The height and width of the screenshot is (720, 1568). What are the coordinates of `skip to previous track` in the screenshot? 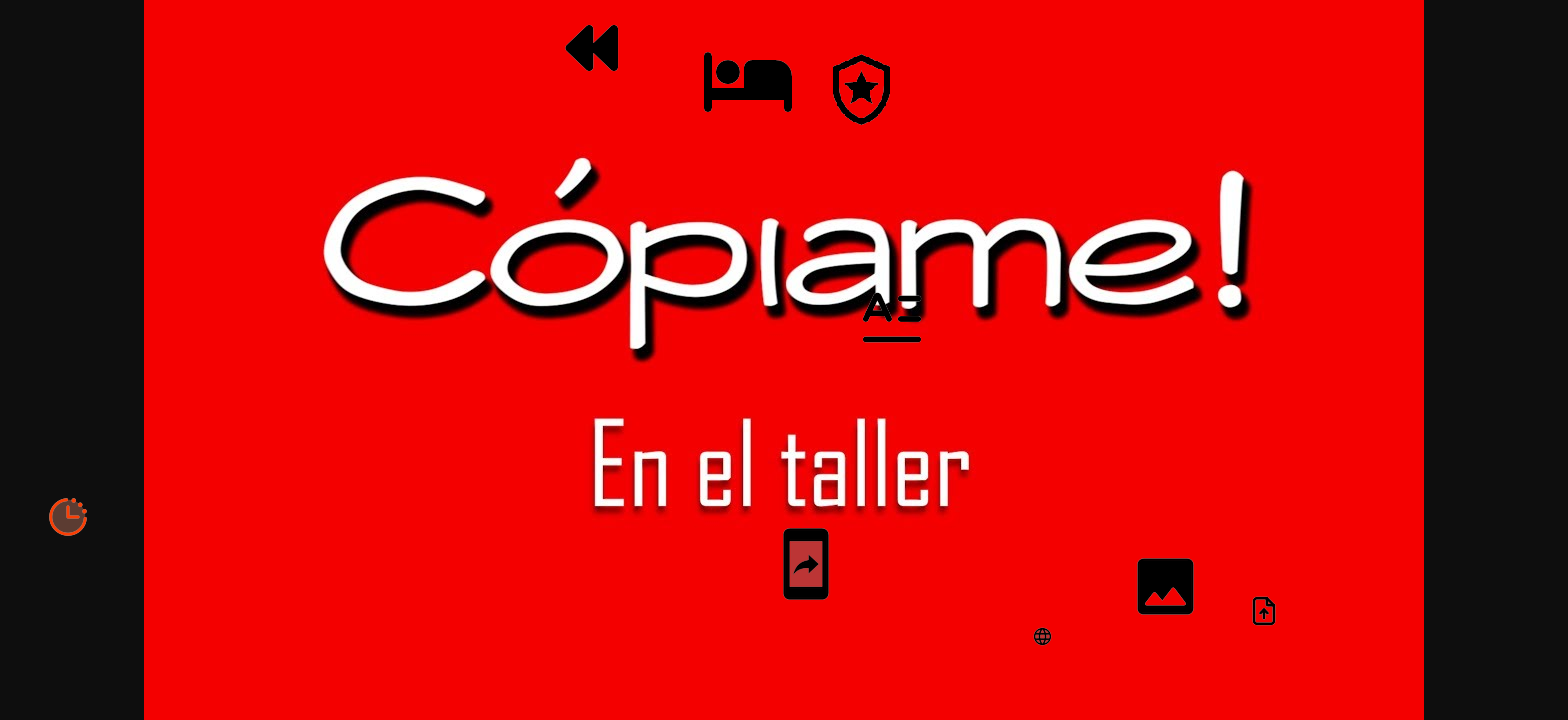 It's located at (595, 48).